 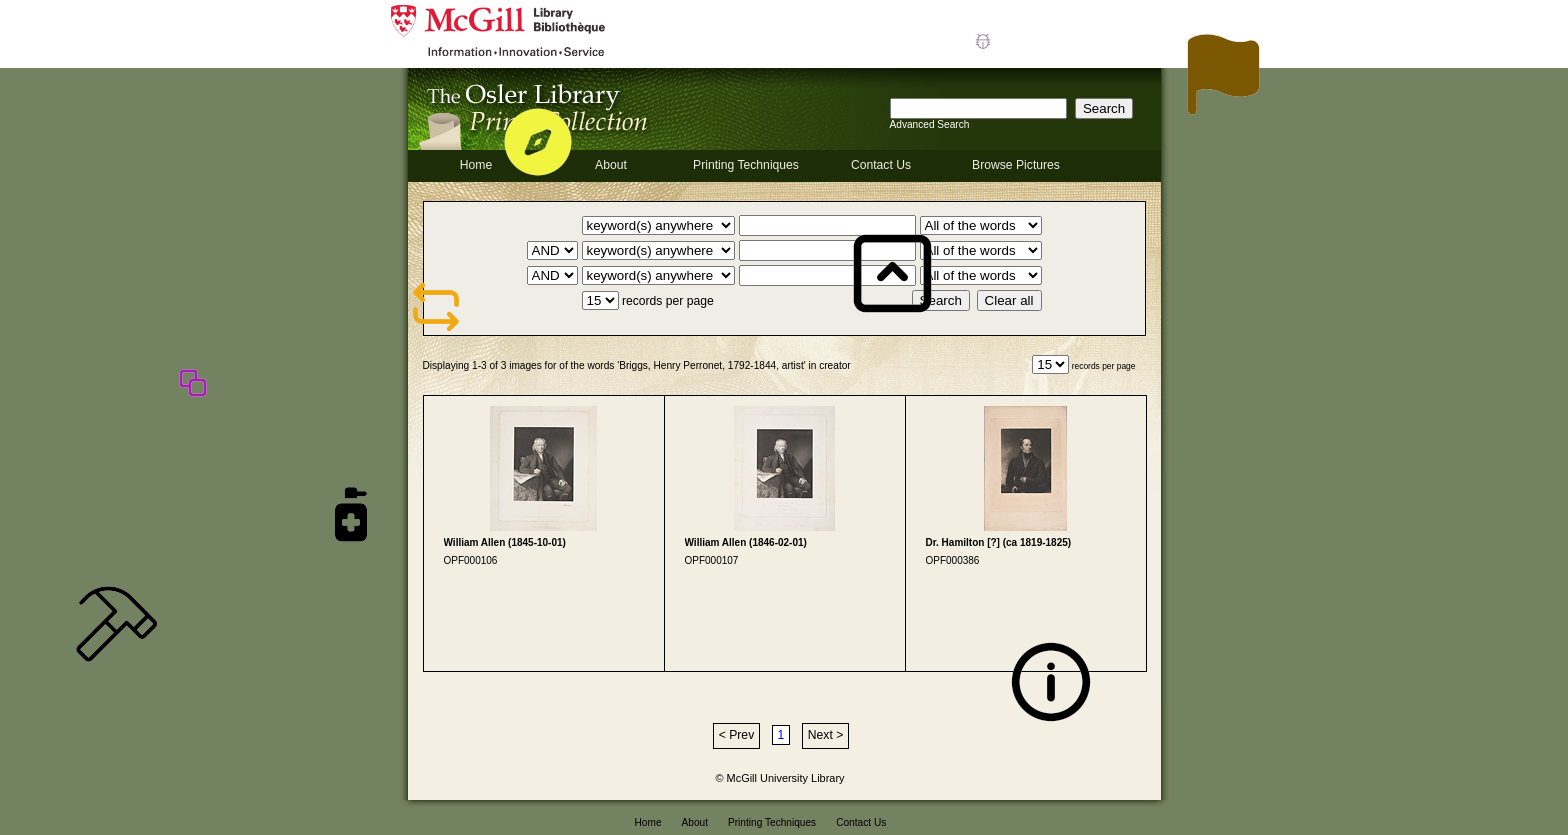 I want to click on copy to clipboard, so click(x=193, y=383).